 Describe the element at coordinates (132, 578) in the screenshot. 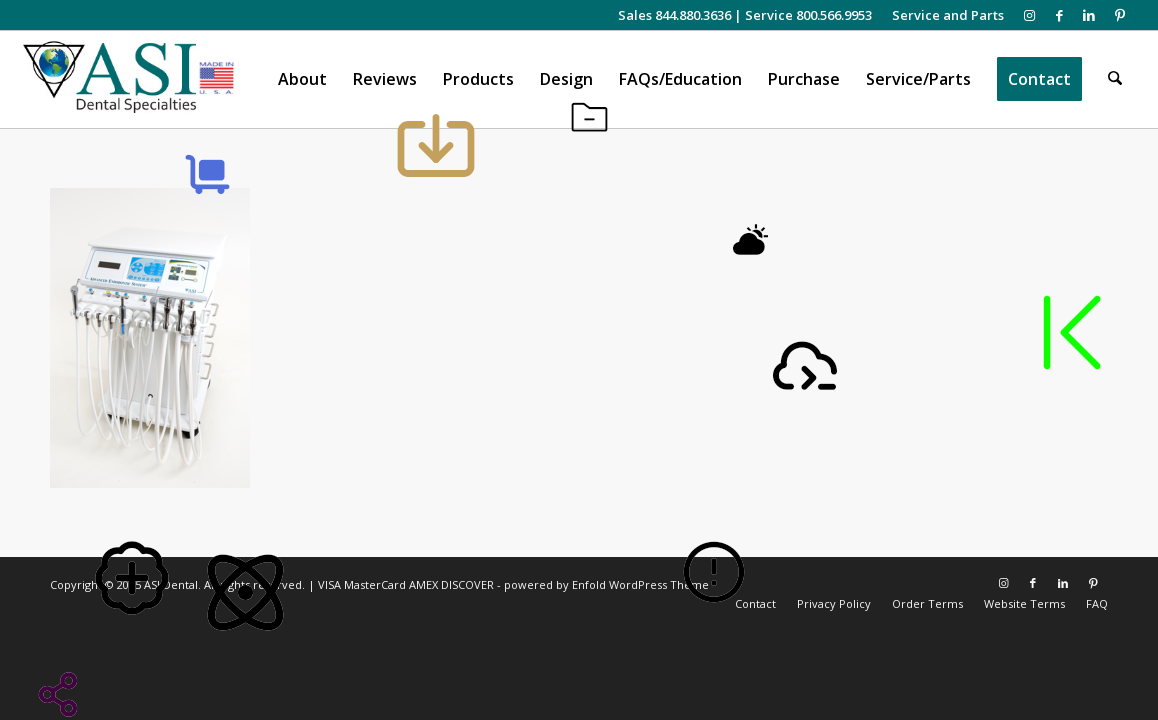

I see `add a new badge or achievement` at that location.